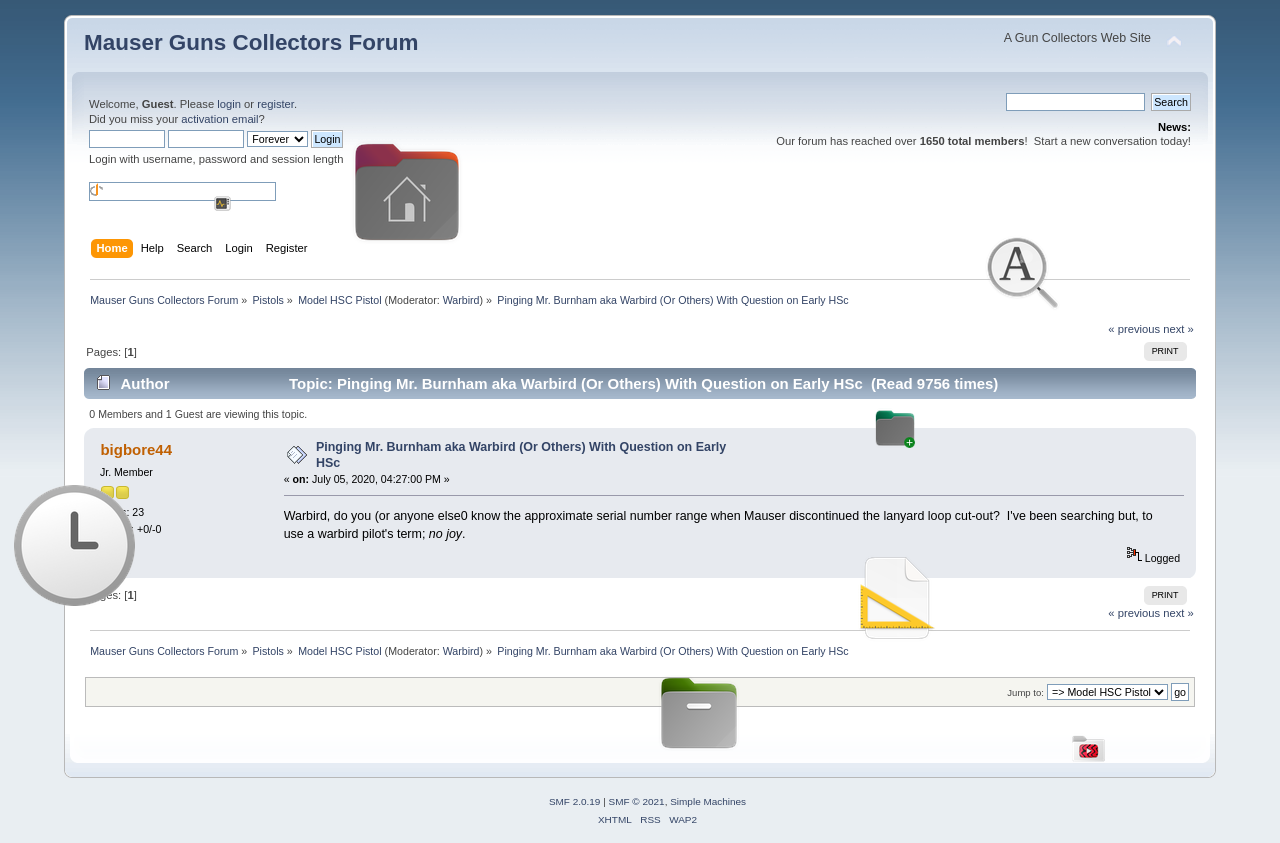 The height and width of the screenshot is (843, 1280). I want to click on search within a project, so click(1022, 272).